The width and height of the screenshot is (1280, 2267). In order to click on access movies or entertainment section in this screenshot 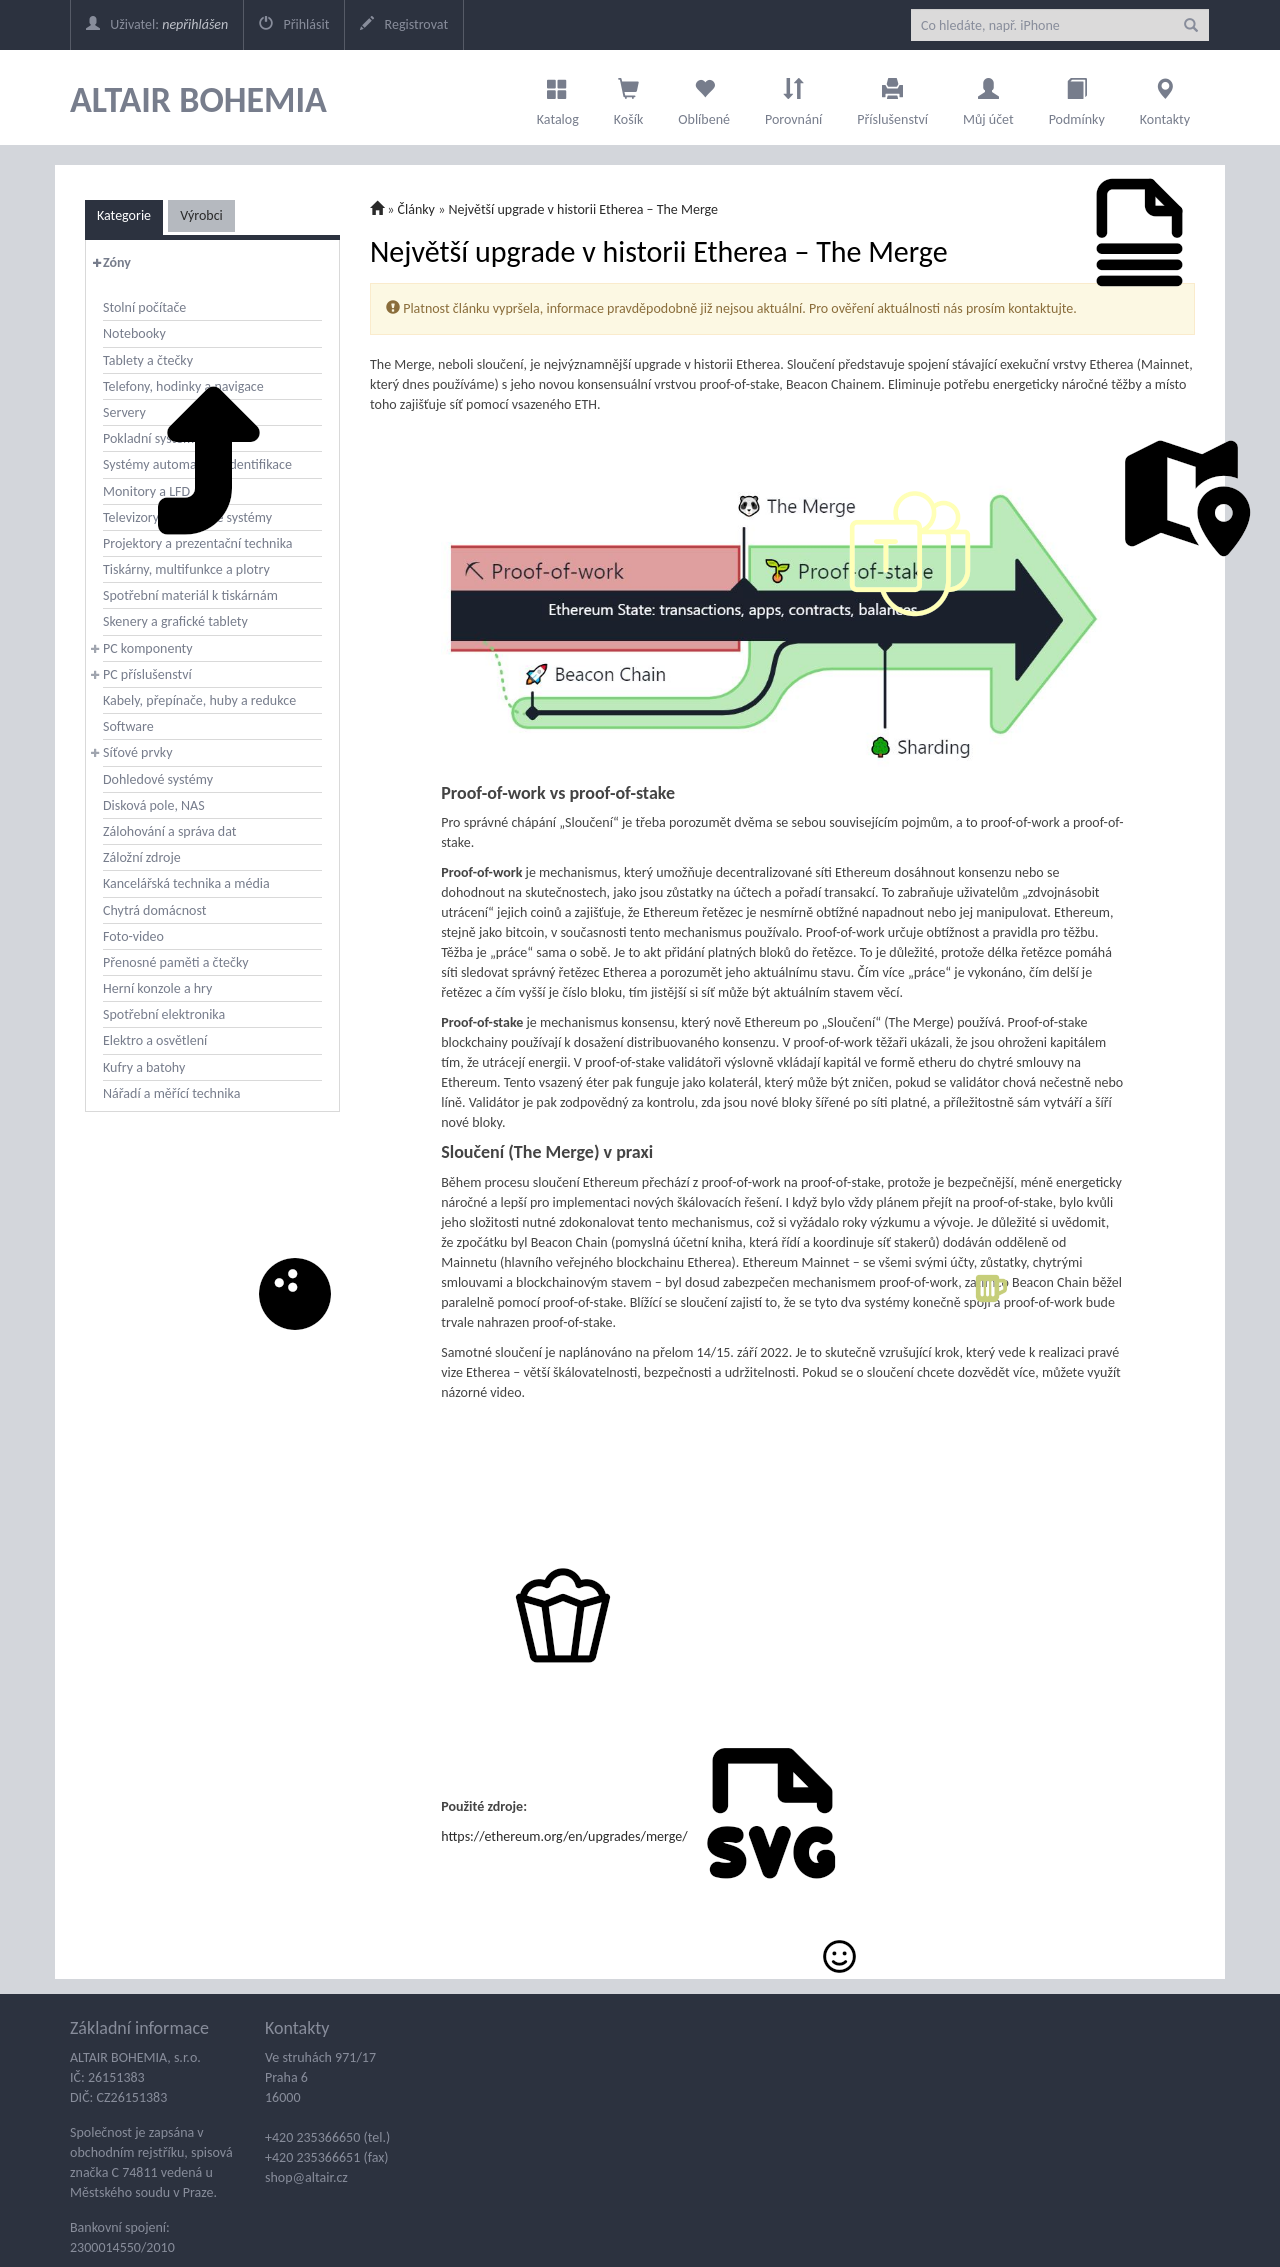, I will do `click(563, 1619)`.